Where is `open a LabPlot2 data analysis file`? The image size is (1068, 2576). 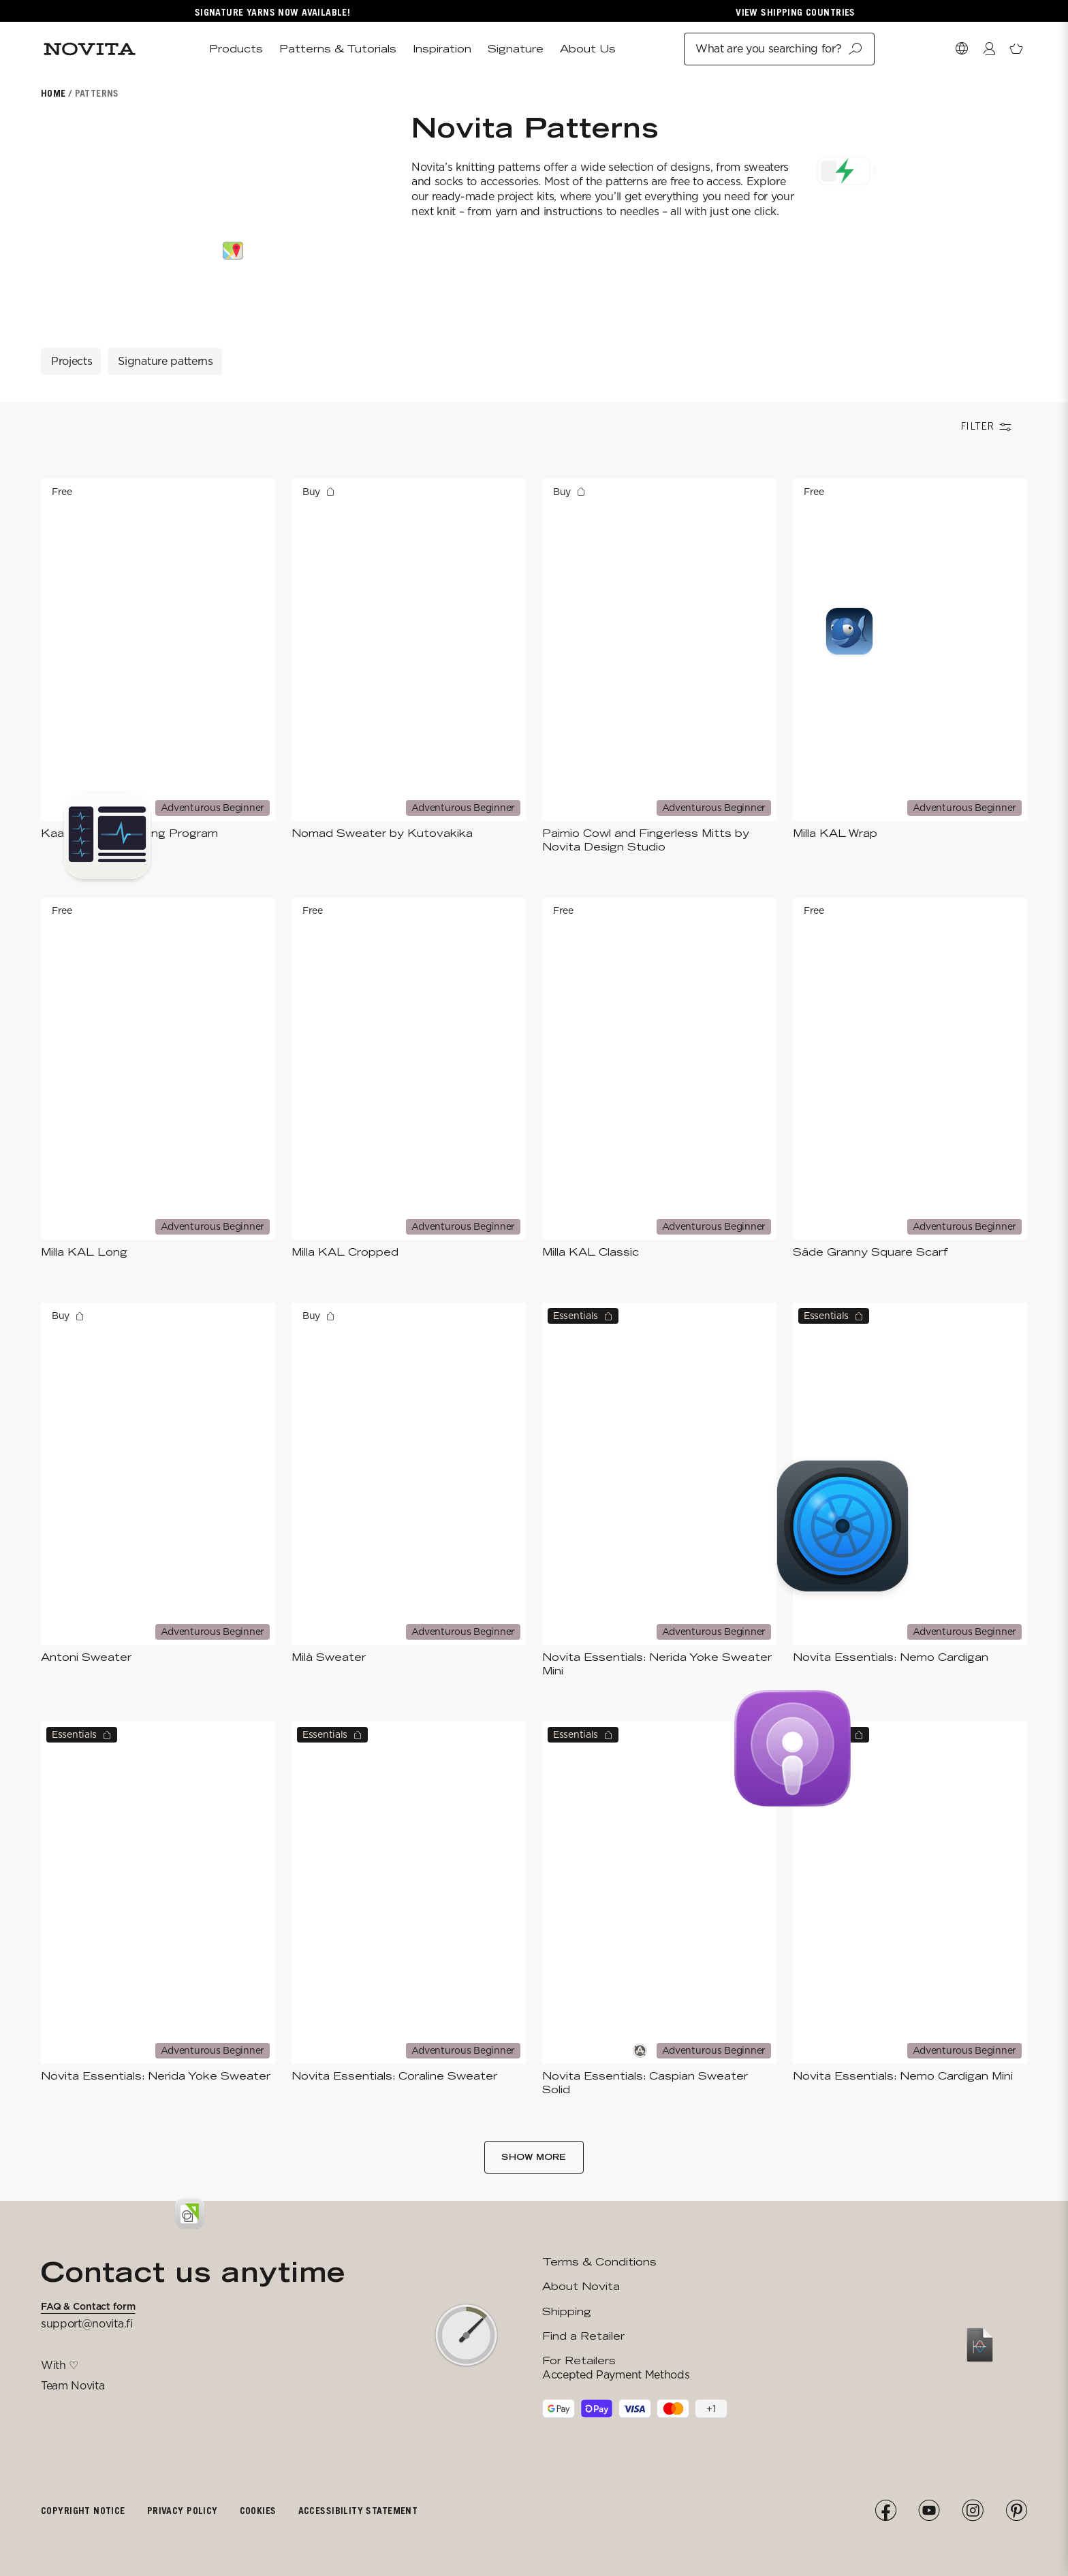 open a LabPlot2 data analysis file is located at coordinates (979, 2345).